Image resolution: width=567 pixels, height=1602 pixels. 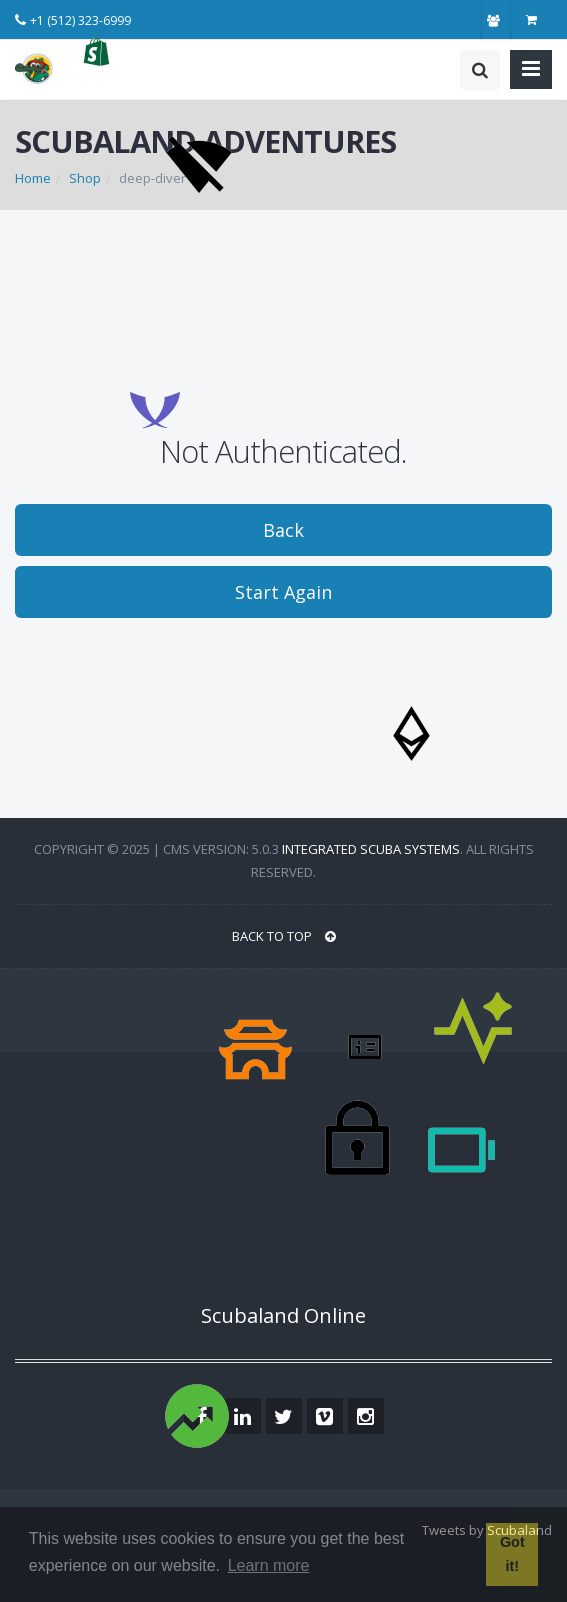 What do you see at coordinates (411, 733) in the screenshot?
I see `view ethereum wallet balance` at bounding box center [411, 733].